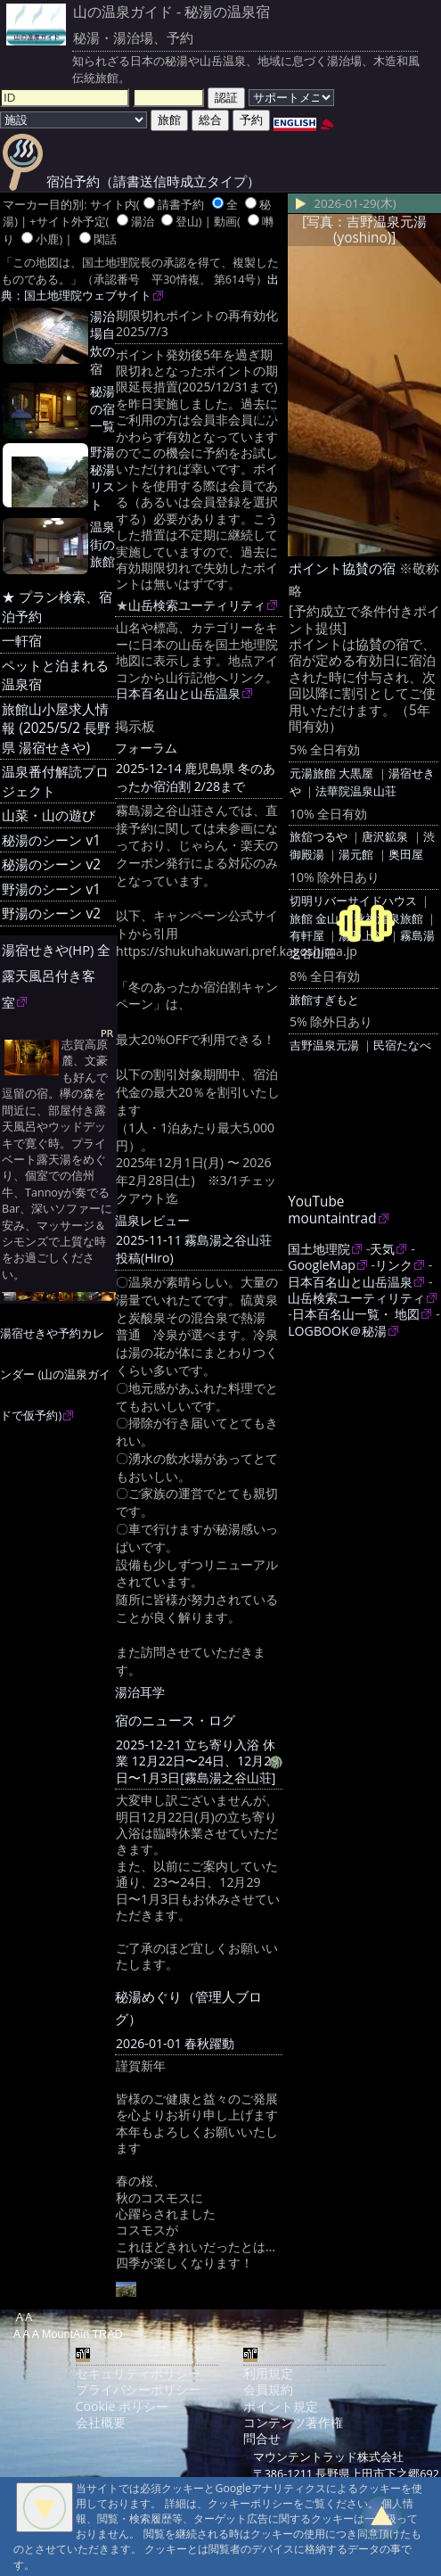  I want to click on authenticate with fingerprint, so click(275, 1762).